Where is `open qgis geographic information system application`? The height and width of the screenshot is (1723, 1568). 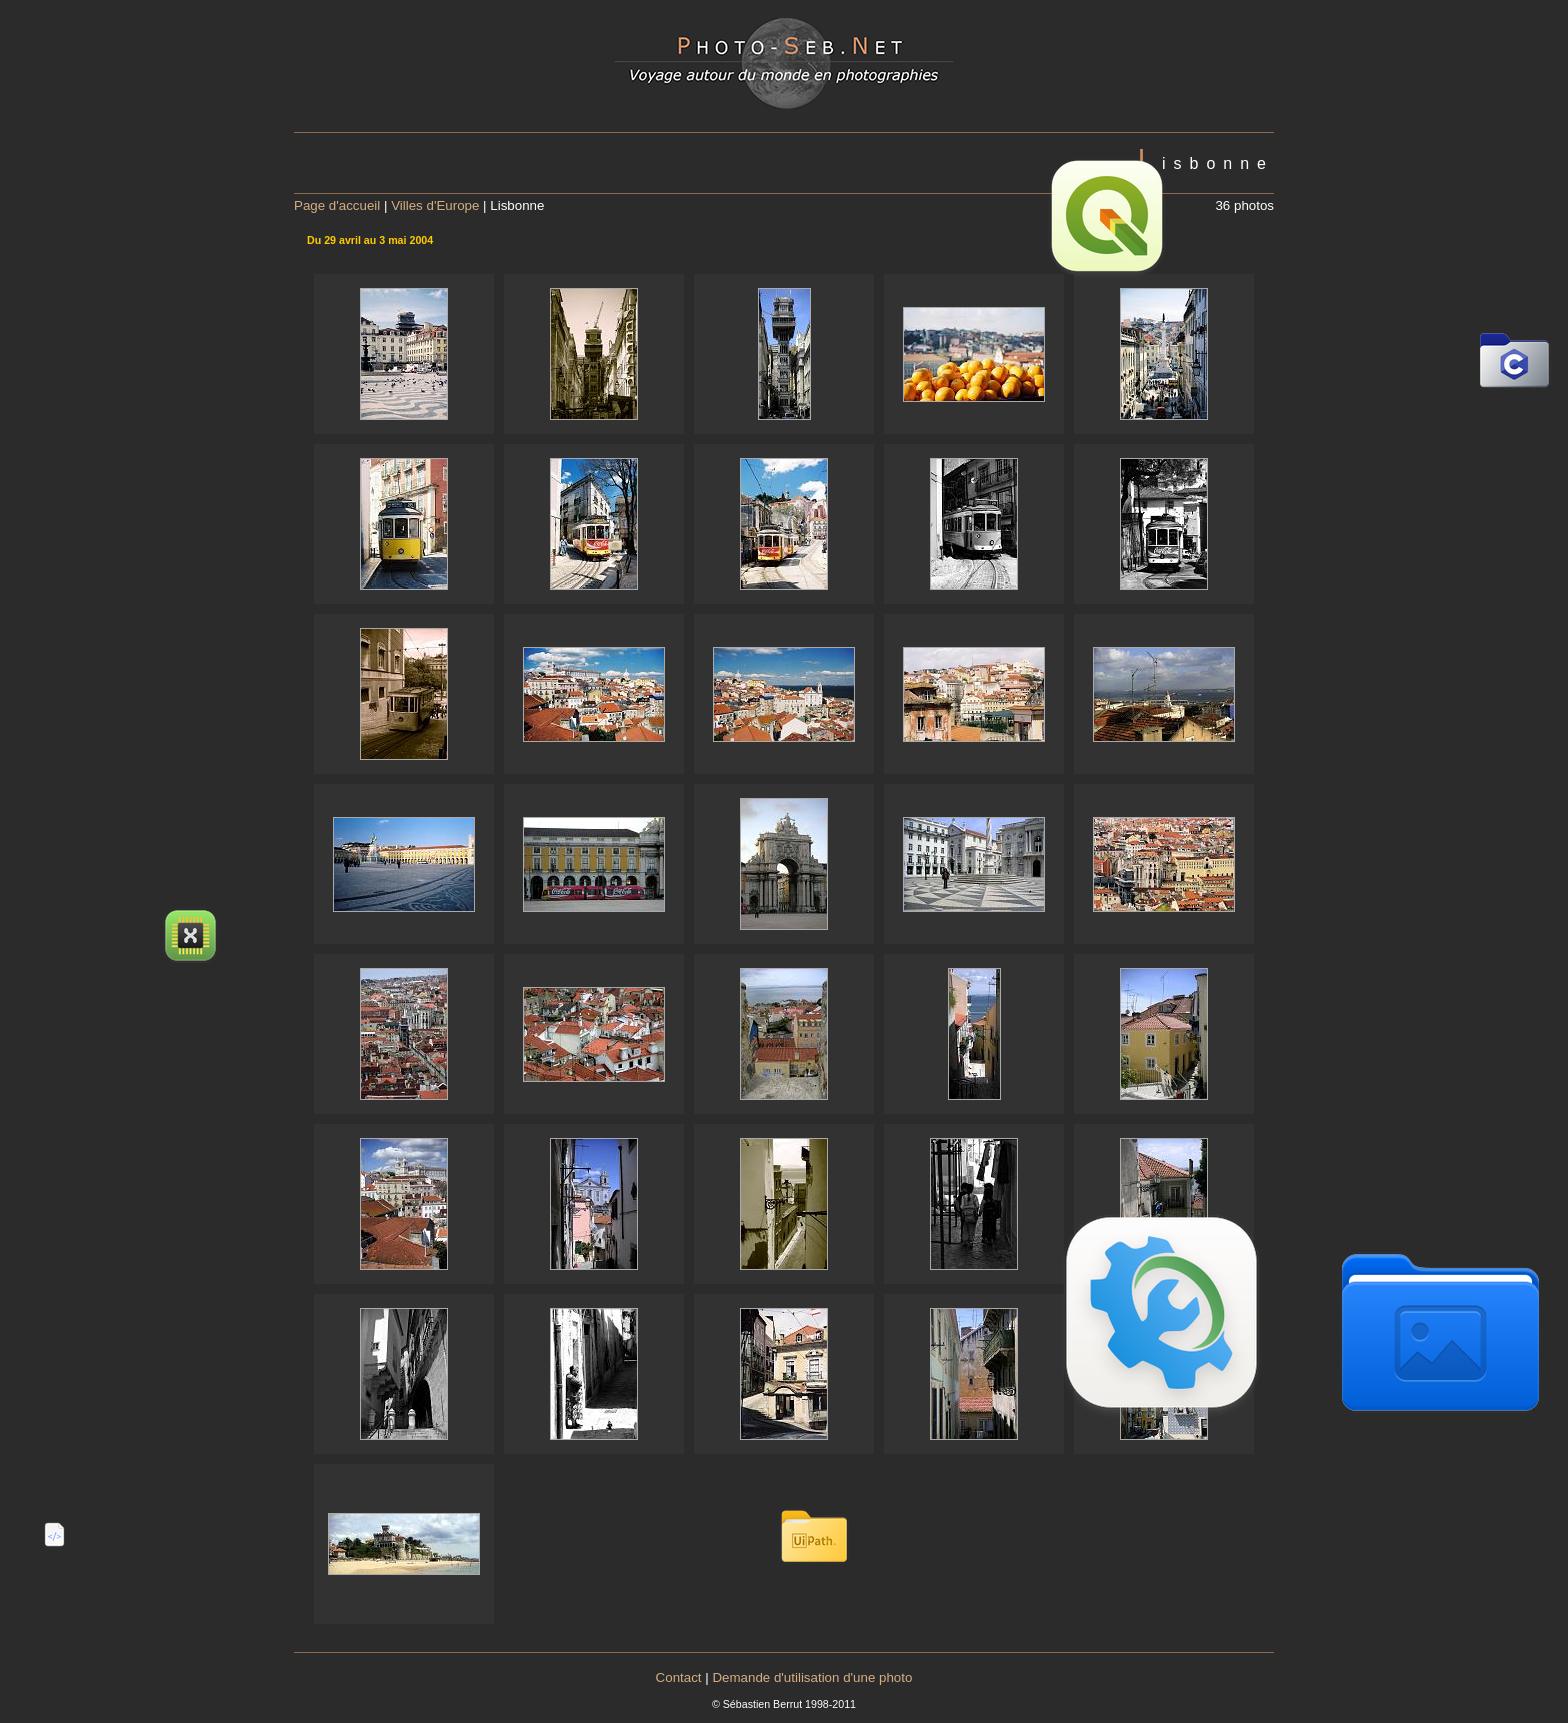
open qgis geographic information system application is located at coordinates (1107, 216).